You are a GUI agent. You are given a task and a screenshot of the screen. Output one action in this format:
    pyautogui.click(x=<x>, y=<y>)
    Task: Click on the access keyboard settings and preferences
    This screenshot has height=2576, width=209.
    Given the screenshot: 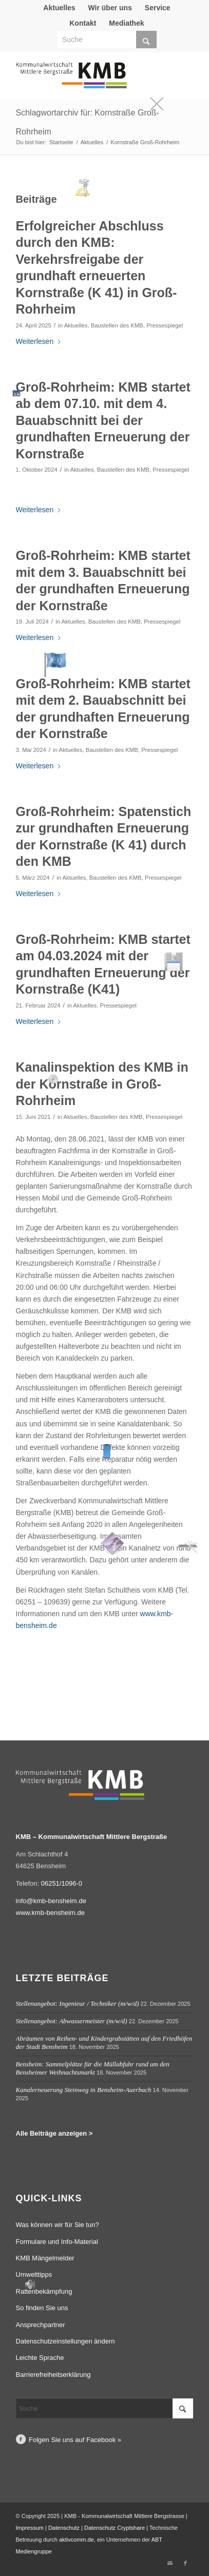 What is the action you would take?
    pyautogui.click(x=187, y=1544)
    